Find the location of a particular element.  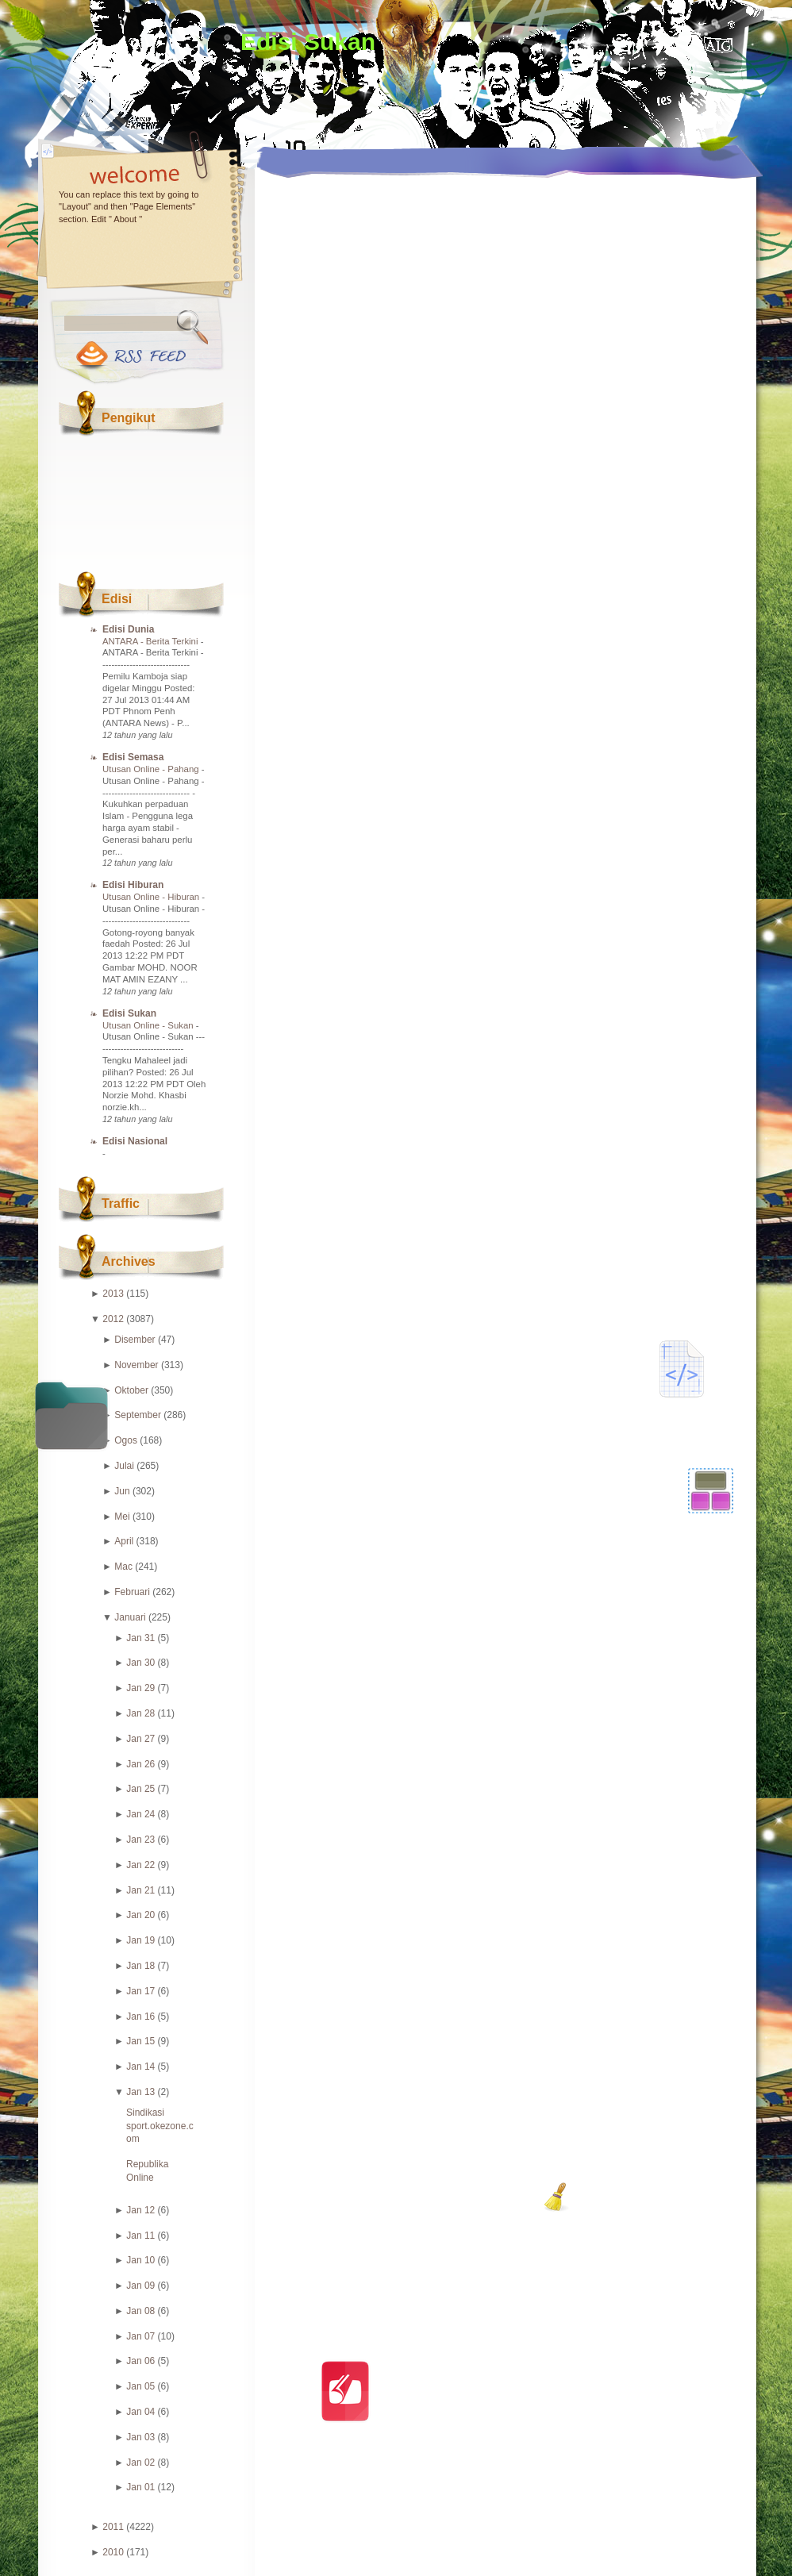

select all items in the current view is located at coordinates (710, 1490).